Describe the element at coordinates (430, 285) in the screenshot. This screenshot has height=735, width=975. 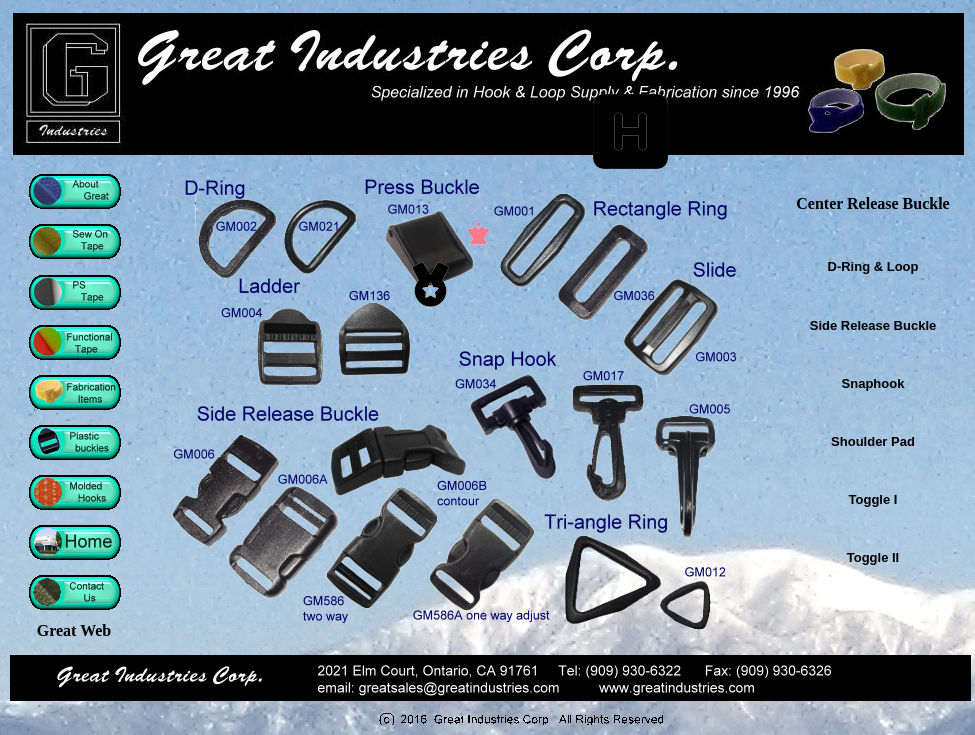
I see `view achievements or awards` at that location.